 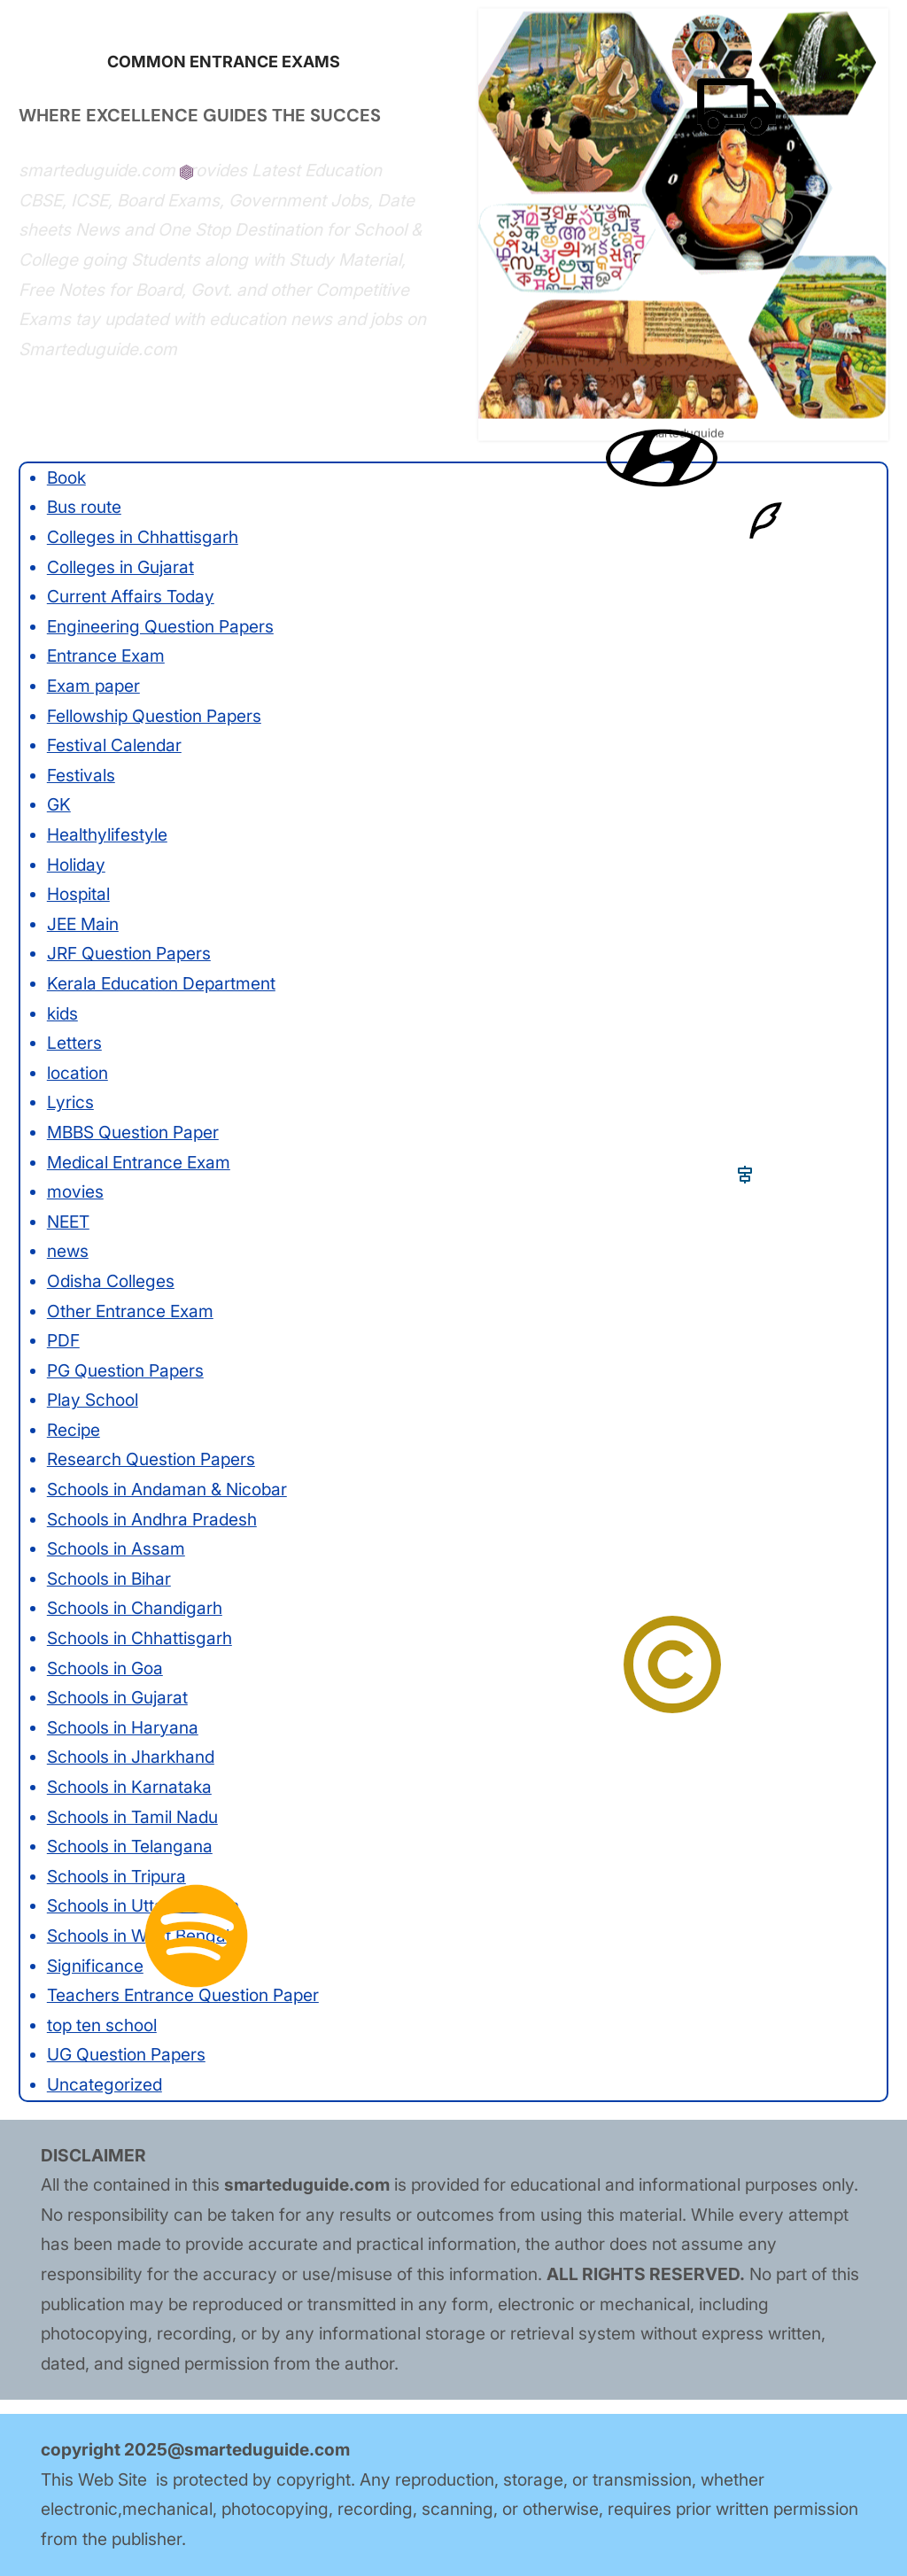 I want to click on compose or write a new document, so click(x=765, y=520).